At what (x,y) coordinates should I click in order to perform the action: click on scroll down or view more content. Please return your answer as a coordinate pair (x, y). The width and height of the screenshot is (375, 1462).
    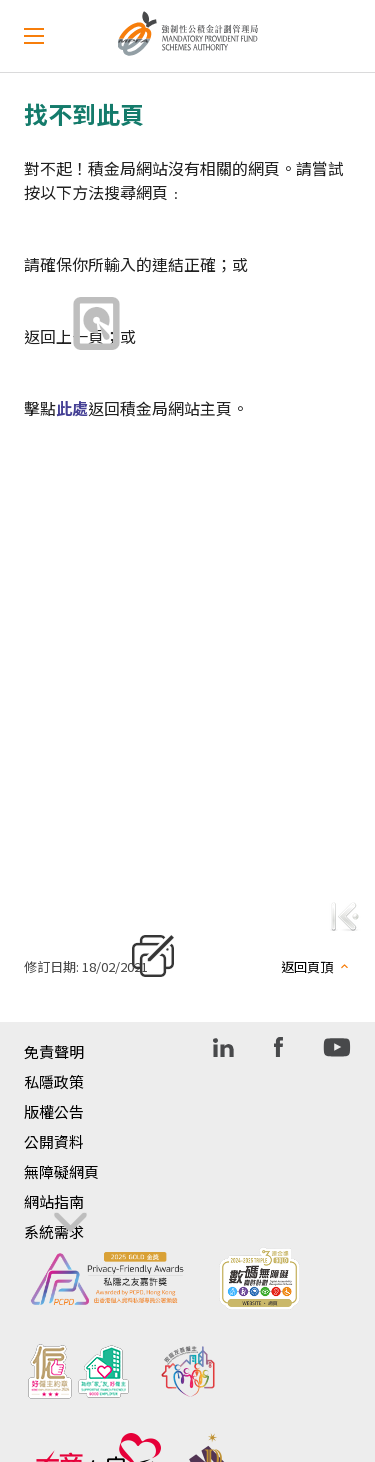
    Looking at the image, I should click on (70, 1223).